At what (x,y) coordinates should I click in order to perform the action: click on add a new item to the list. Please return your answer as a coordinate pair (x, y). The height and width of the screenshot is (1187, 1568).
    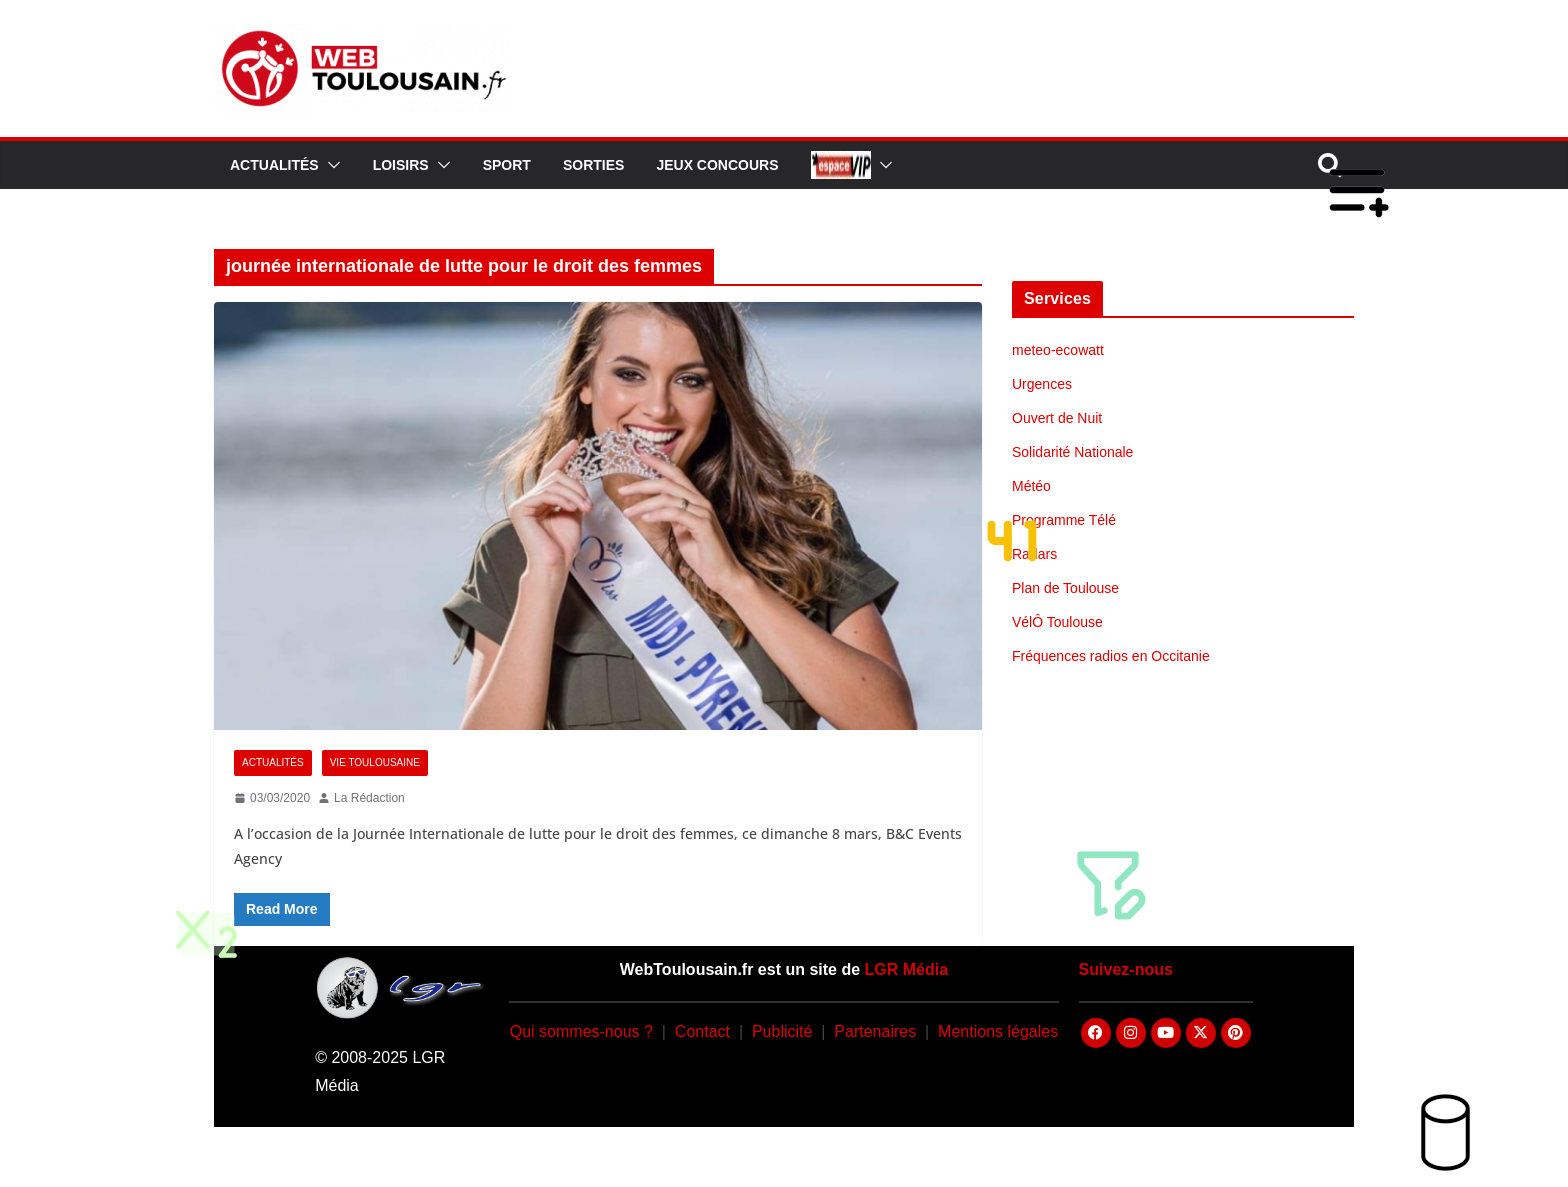
    Looking at the image, I should click on (1357, 190).